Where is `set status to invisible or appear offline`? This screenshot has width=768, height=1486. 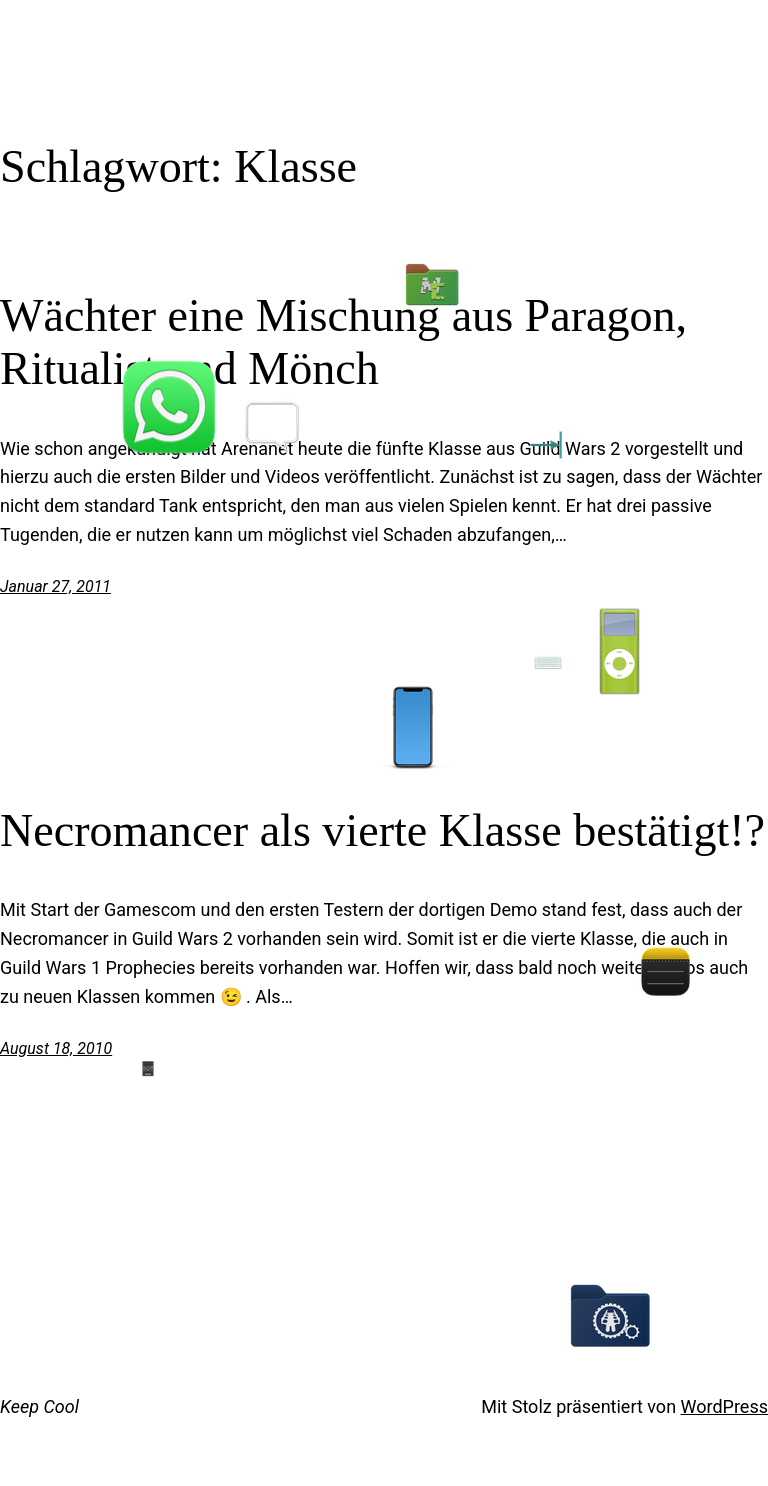 set status to invisible or appear offline is located at coordinates (272, 426).